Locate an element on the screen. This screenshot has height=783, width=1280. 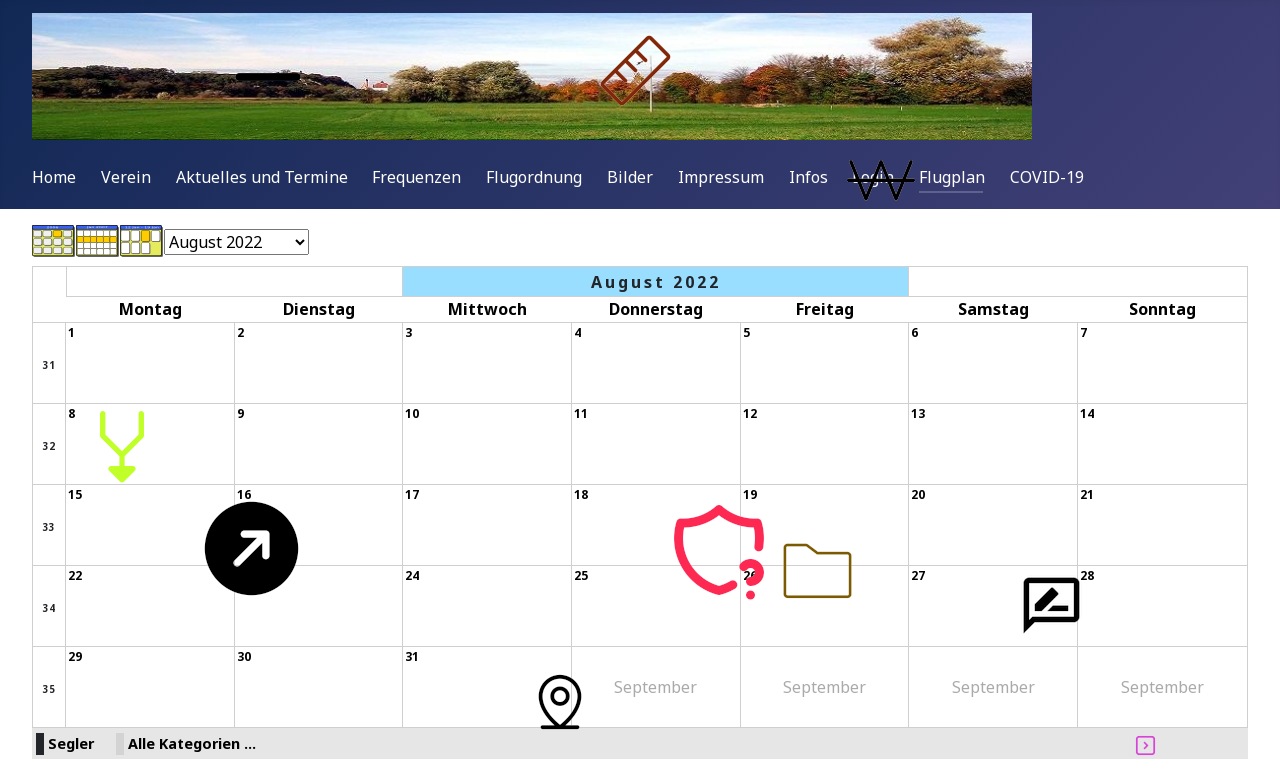
open file folder is located at coordinates (817, 569).